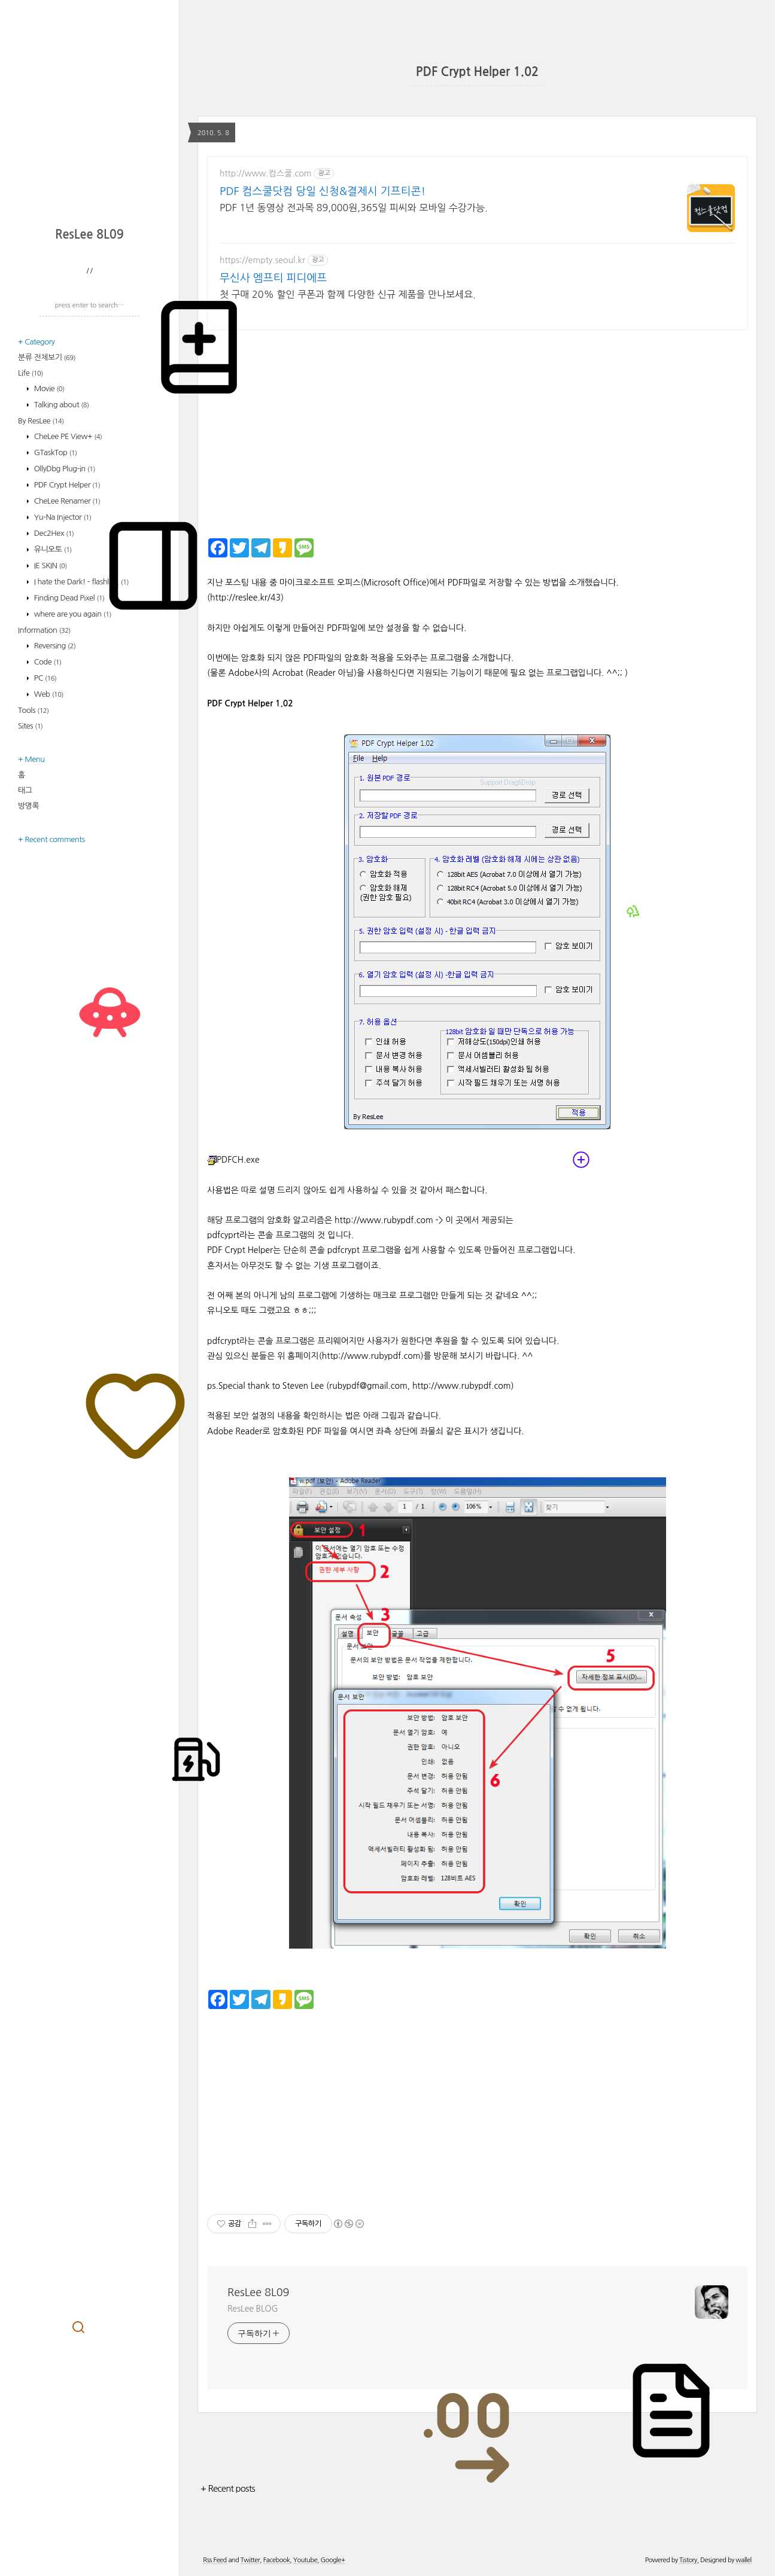  Describe the element at coordinates (581, 1160) in the screenshot. I see `add a new item` at that location.